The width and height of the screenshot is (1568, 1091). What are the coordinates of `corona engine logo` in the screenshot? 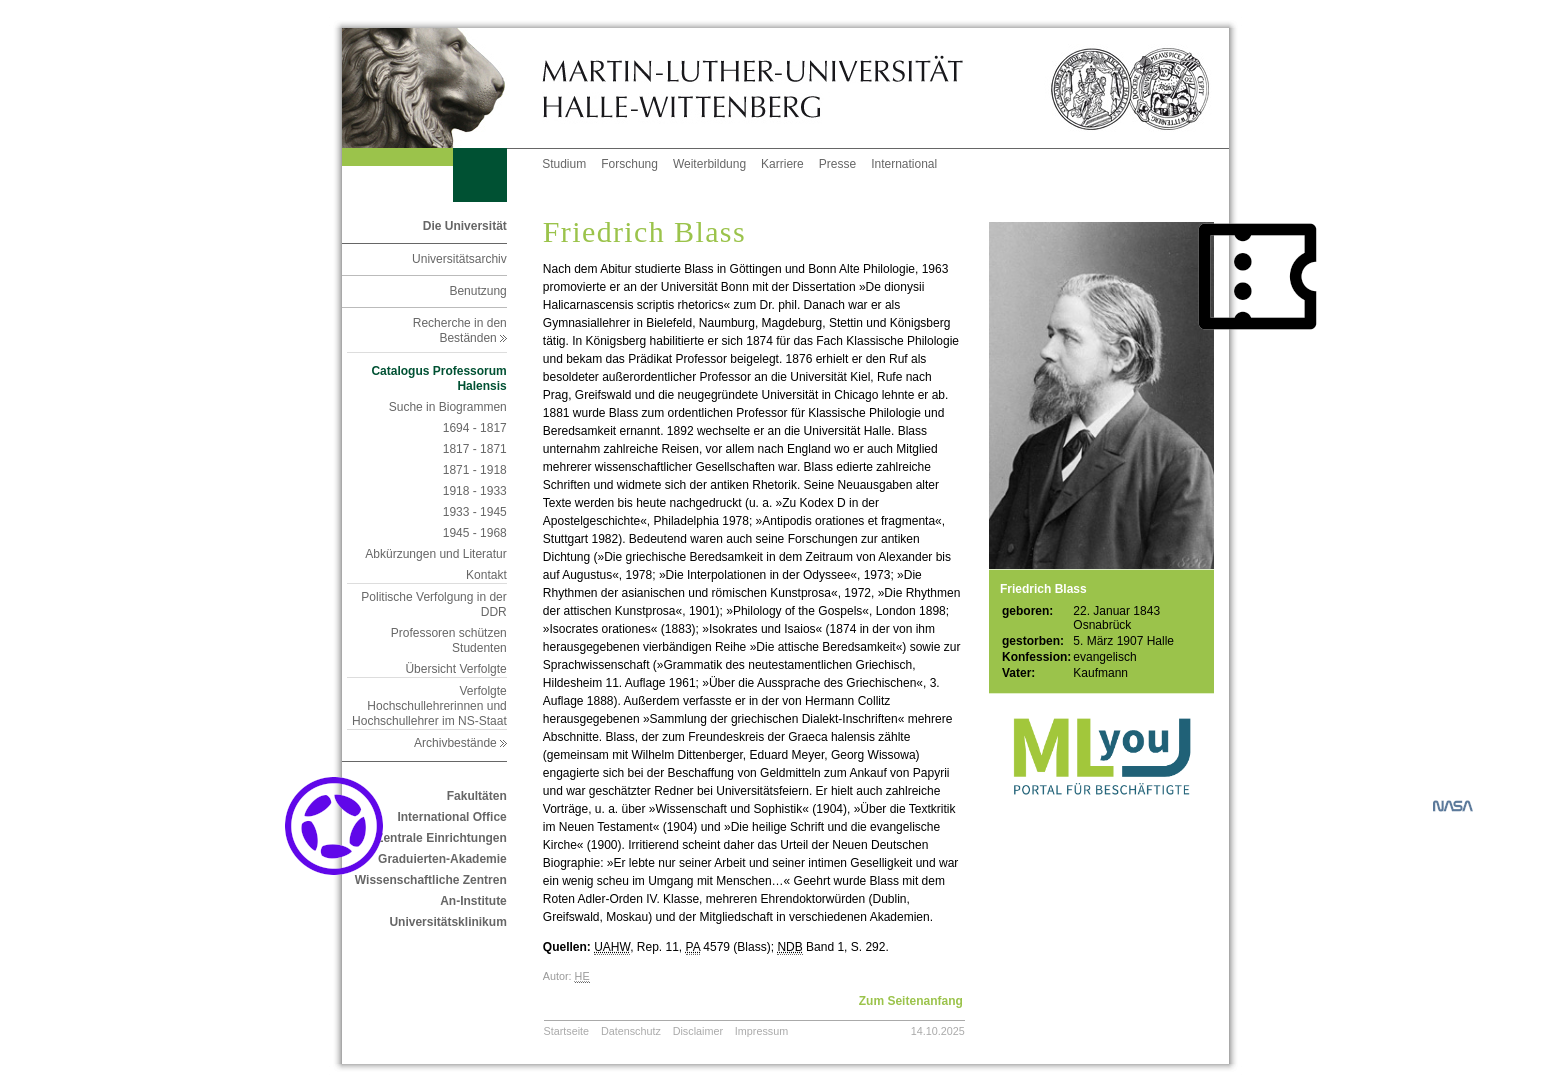 It's located at (334, 826).